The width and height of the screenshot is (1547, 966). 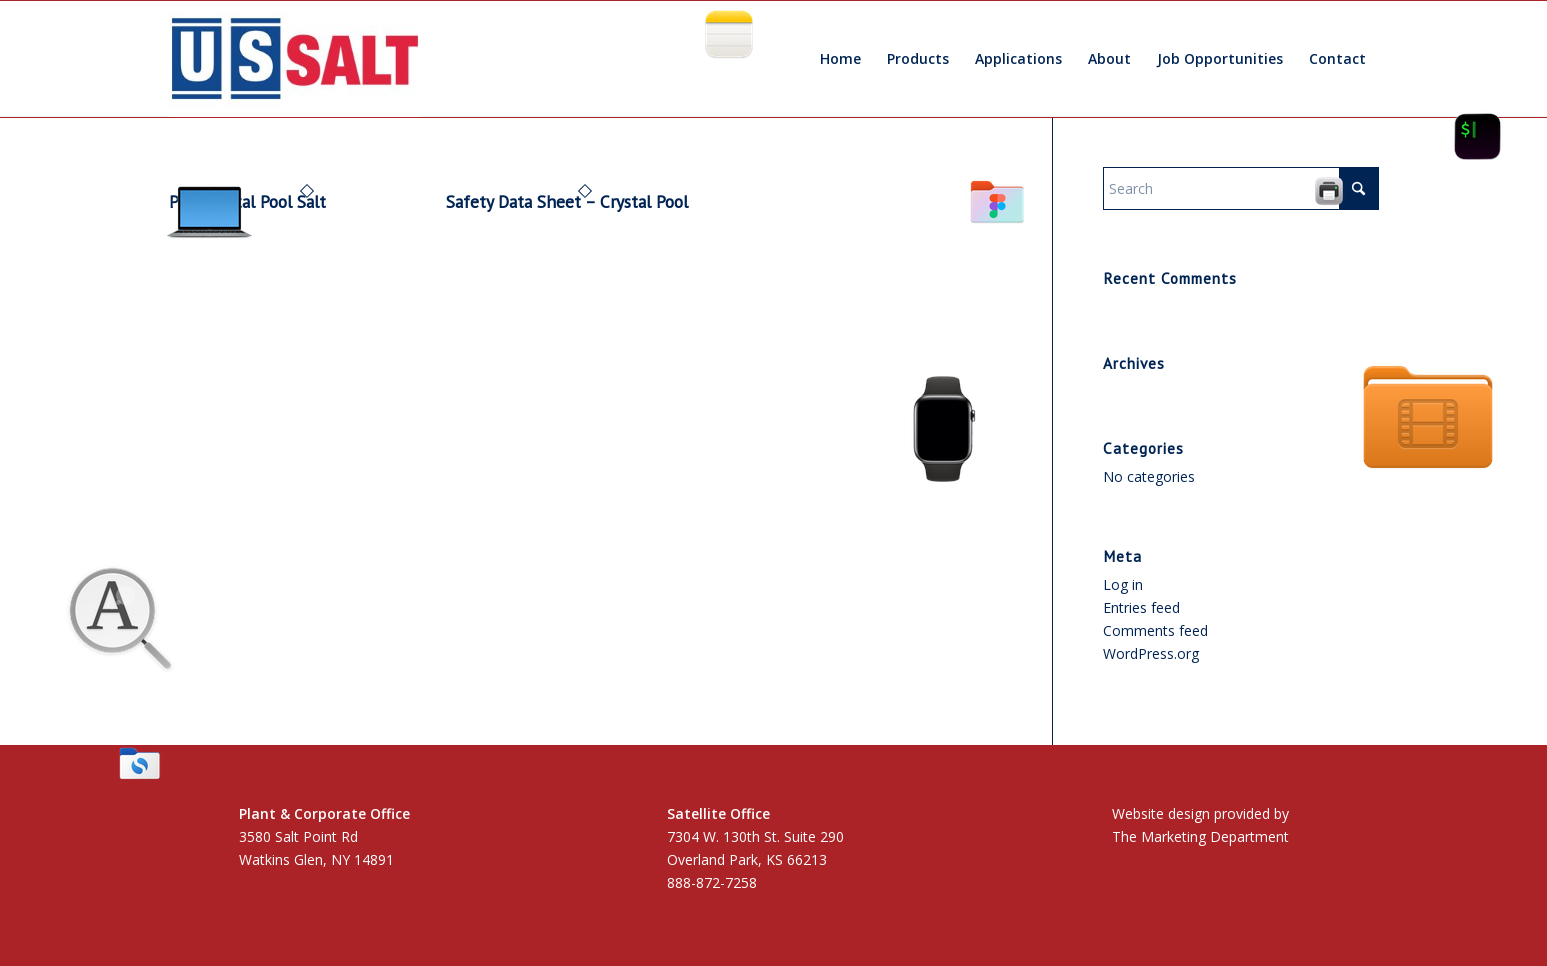 I want to click on open simplenote files folder, so click(x=139, y=764).